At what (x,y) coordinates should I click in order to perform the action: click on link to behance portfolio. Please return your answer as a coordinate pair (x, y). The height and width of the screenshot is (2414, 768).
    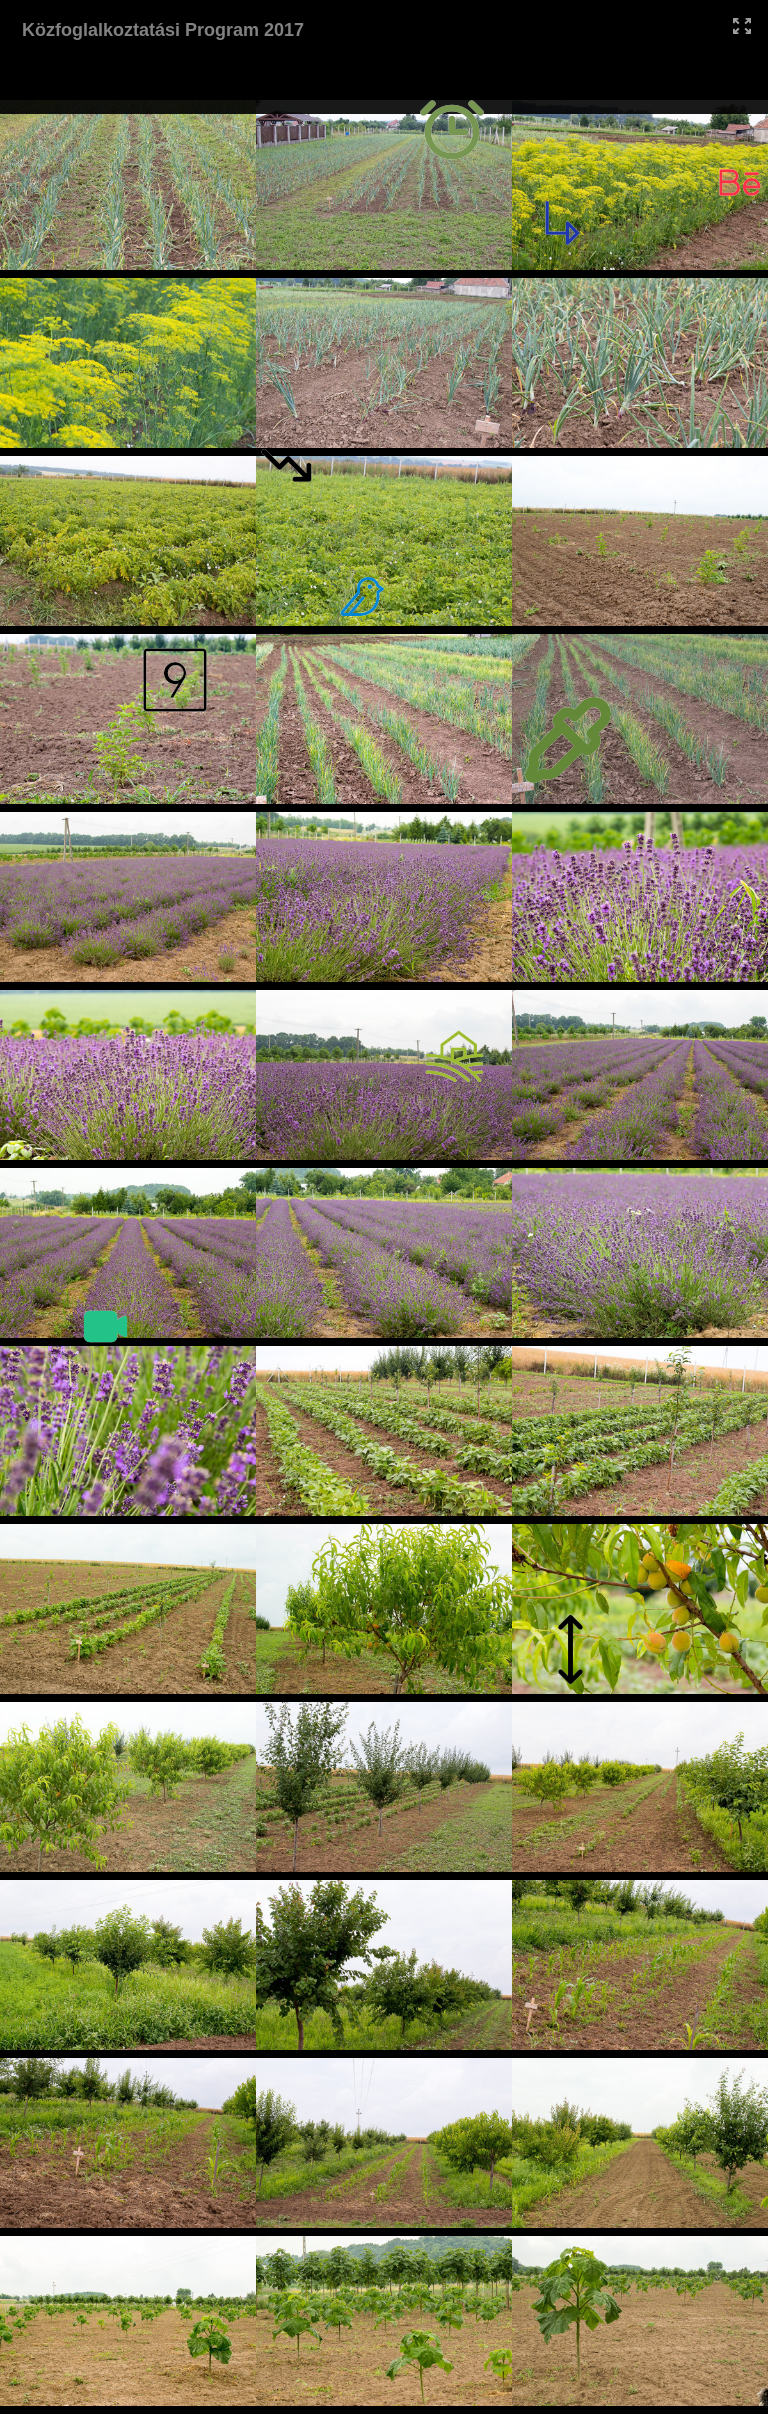
    Looking at the image, I should click on (738, 182).